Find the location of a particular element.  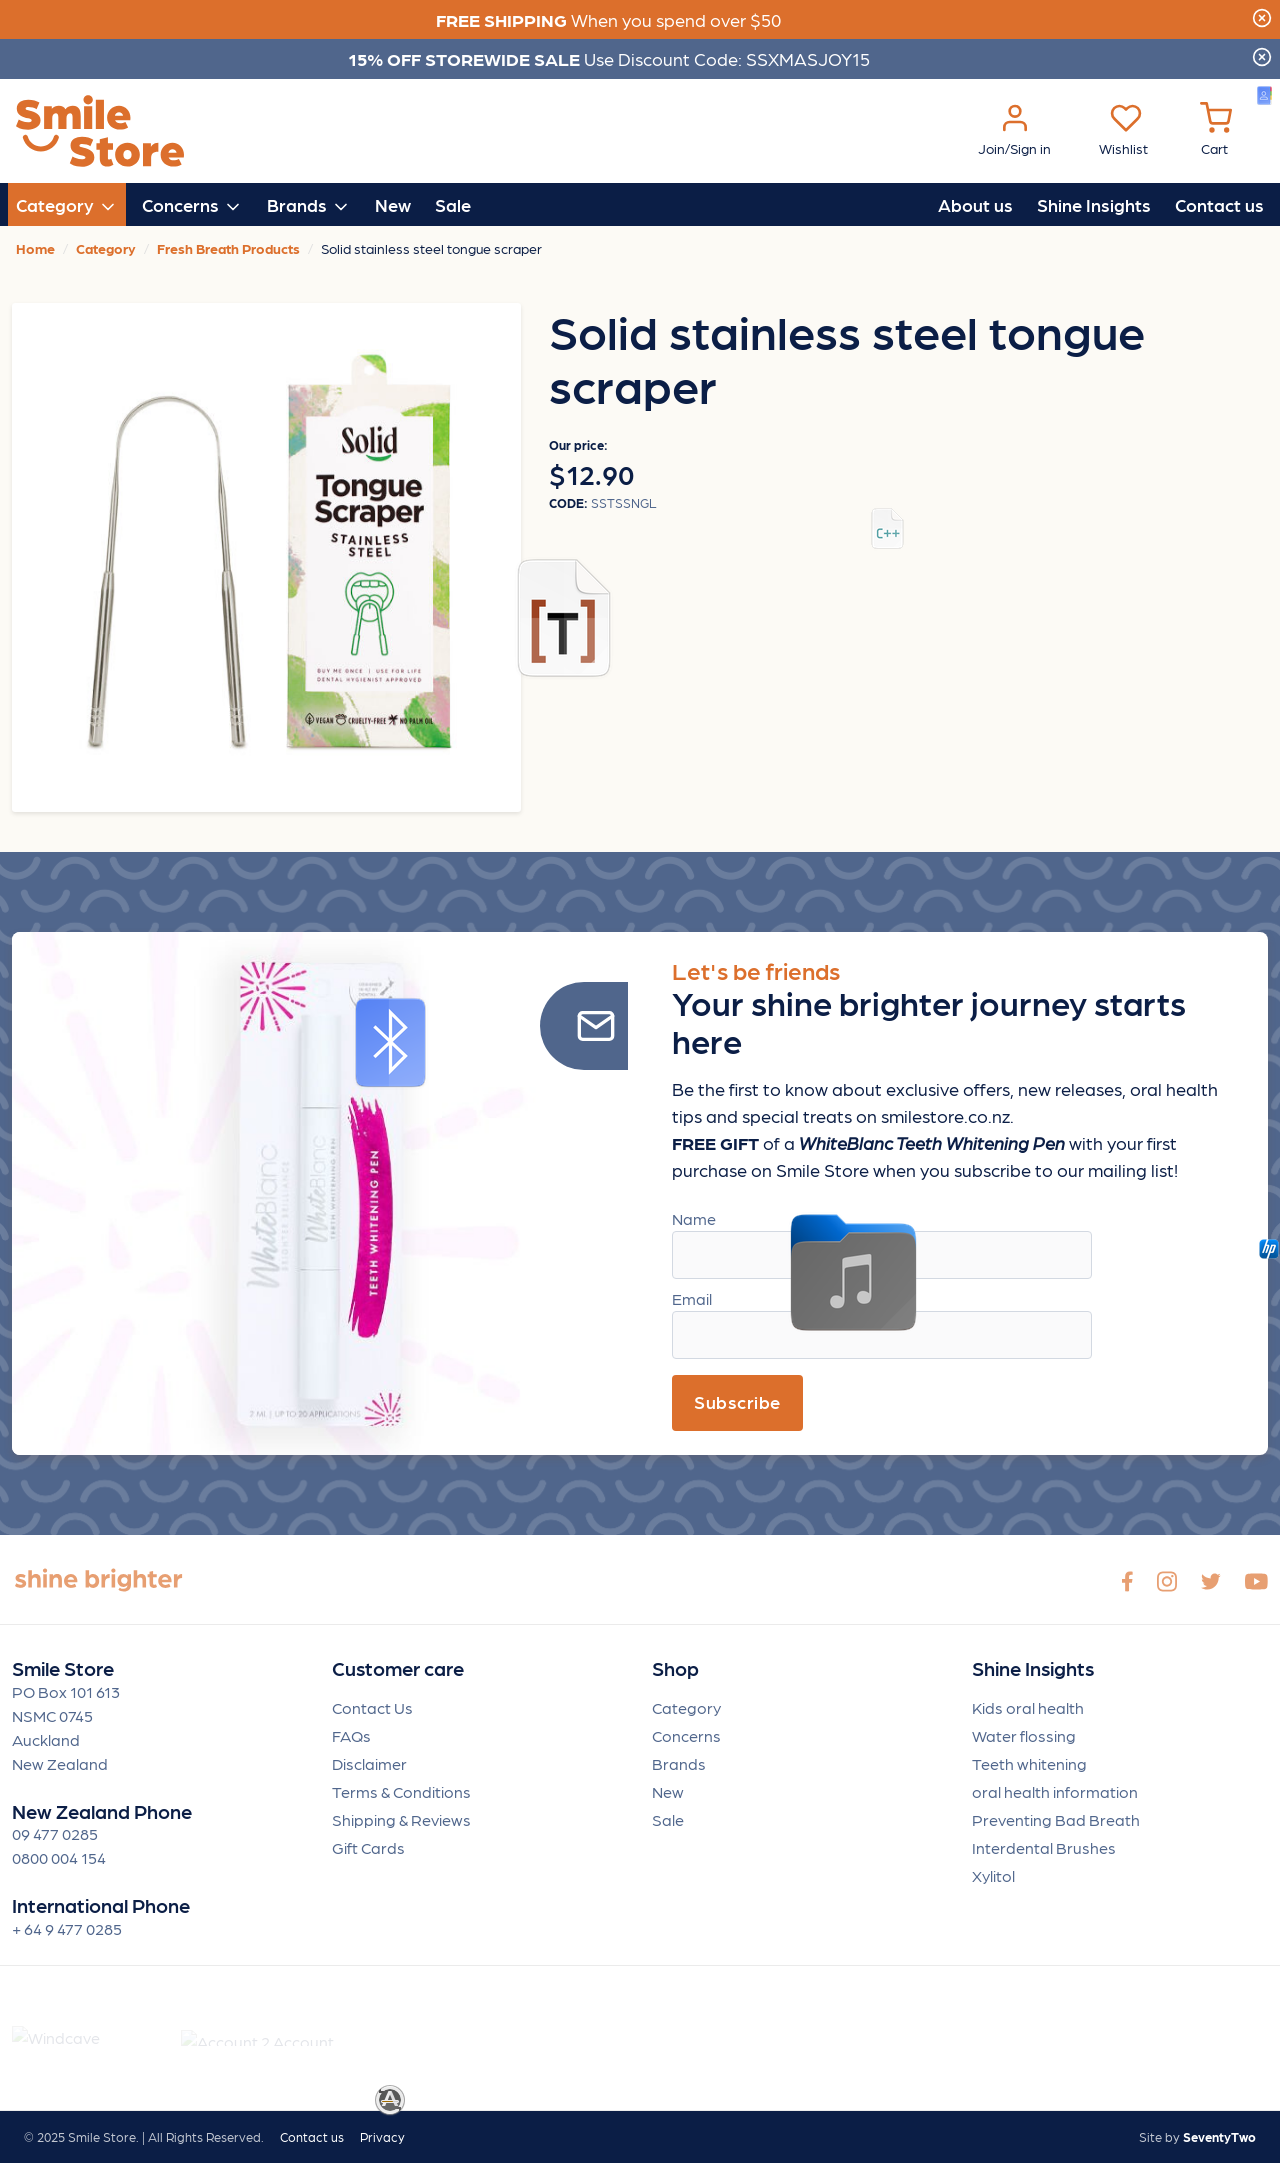

open your music folder is located at coordinates (853, 1272).